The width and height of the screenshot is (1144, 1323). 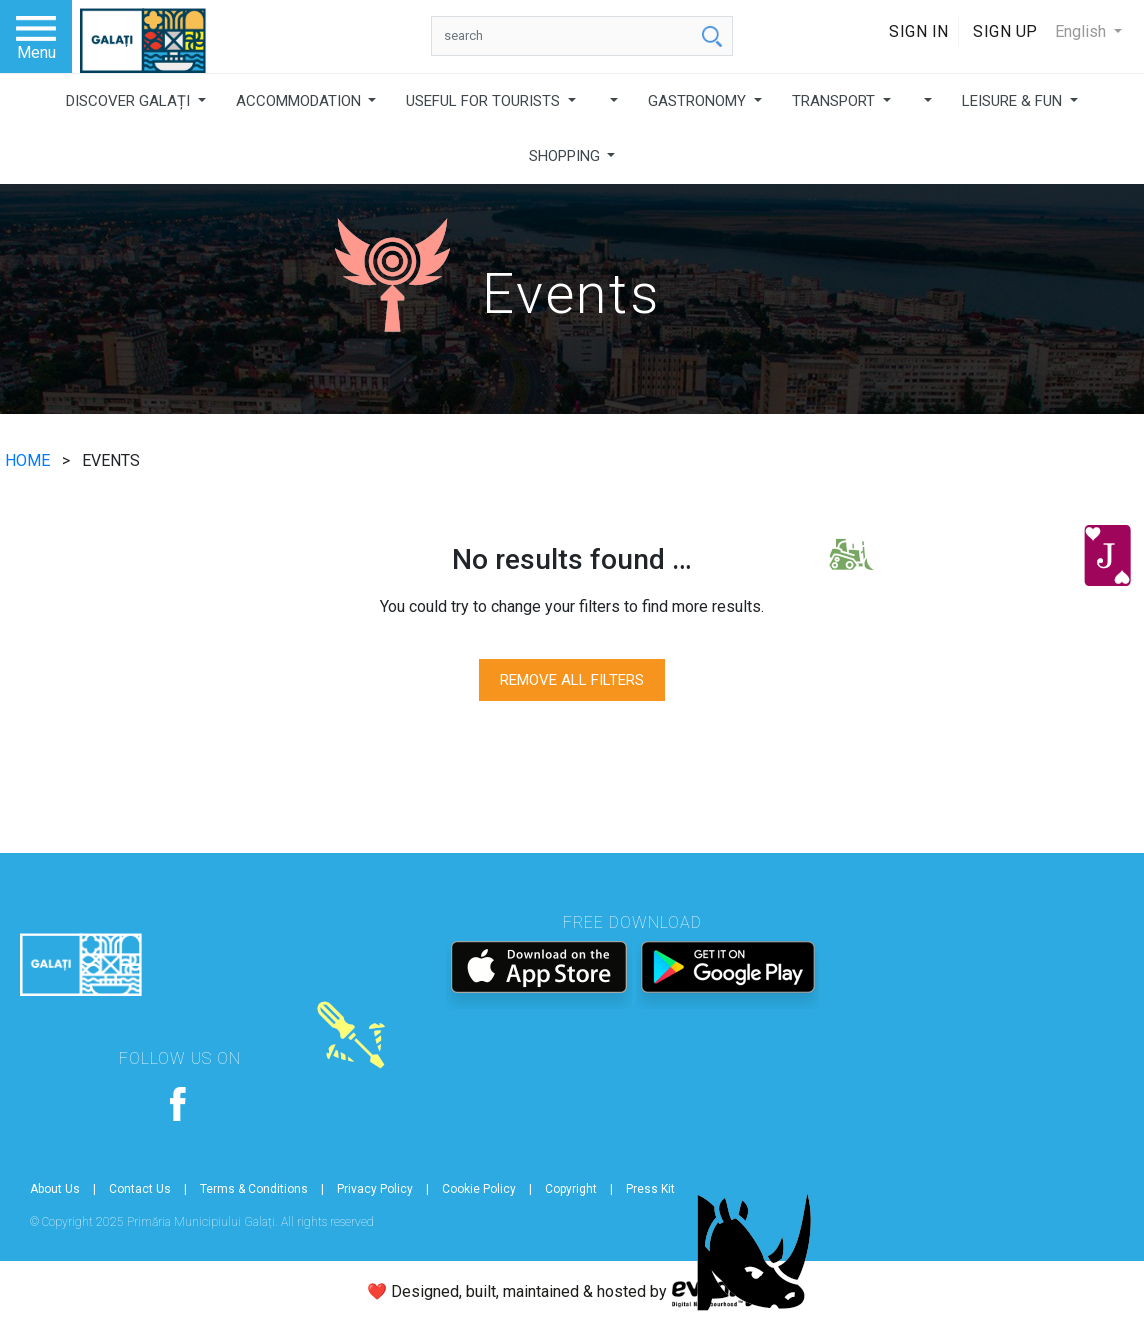 What do you see at coordinates (1107, 555) in the screenshot?
I see `jack of hearts playing card` at bounding box center [1107, 555].